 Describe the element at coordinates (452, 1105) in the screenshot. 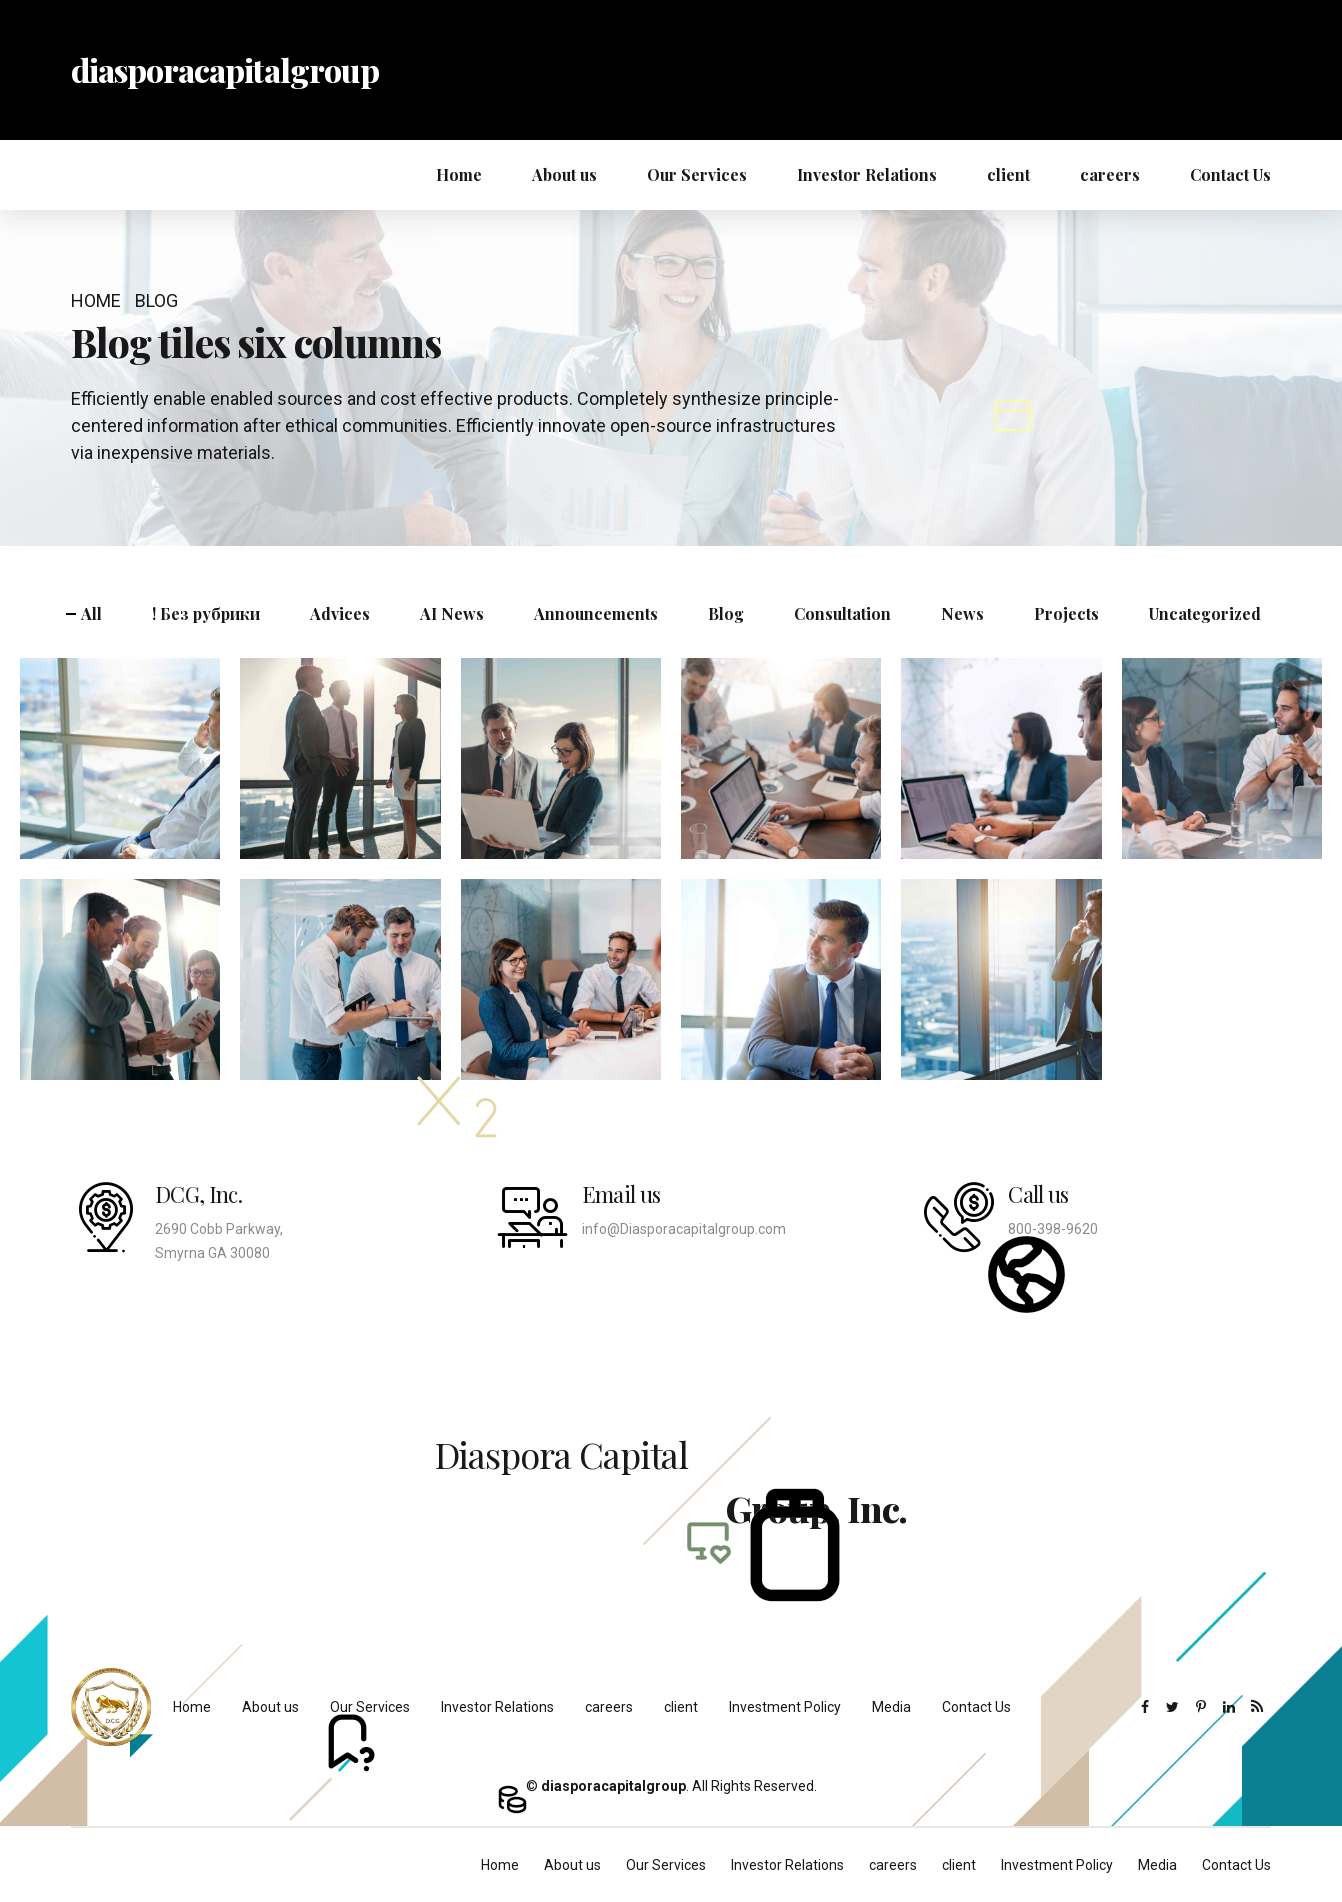

I see `format text as subscript` at that location.